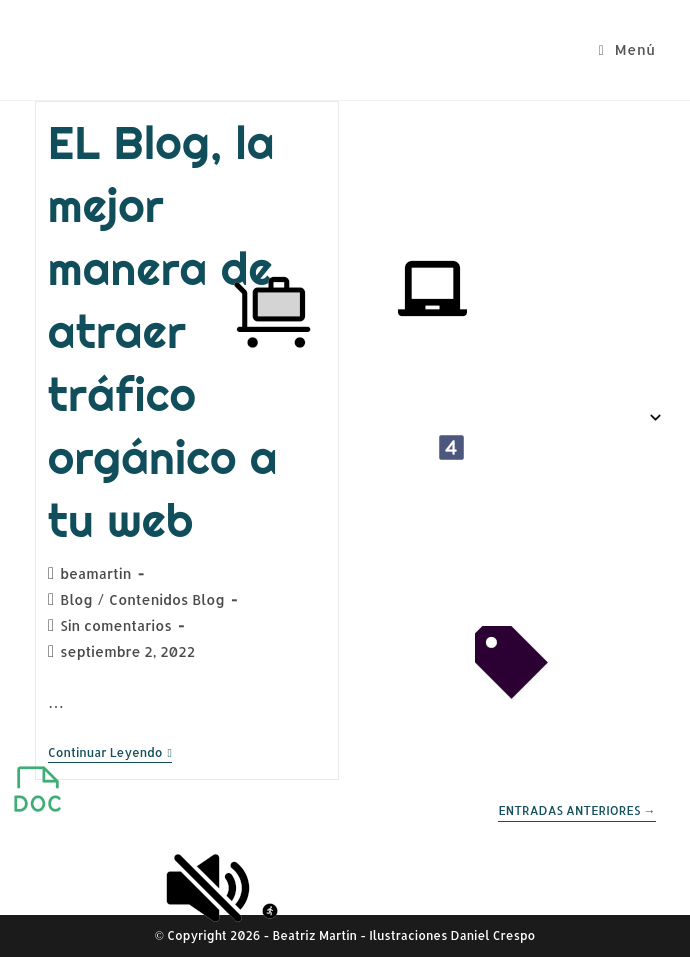  Describe the element at coordinates (432, 288) in the screenshot. I see `access laptop or computer settings` at that location.